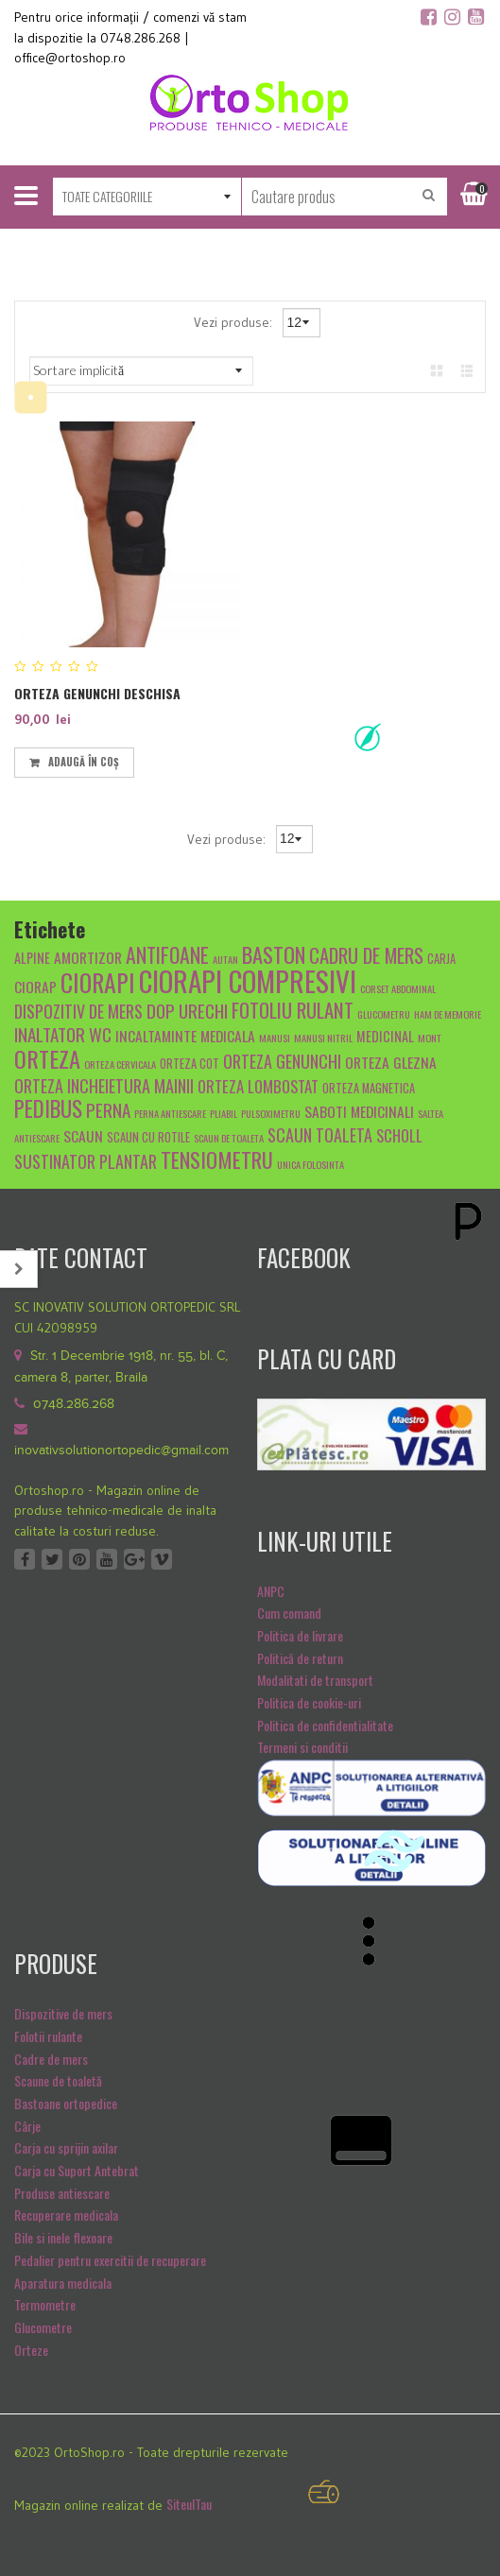  What do you see at coordinates (468, 1221) in the screenshot?
I see `indicates parking availability or location` at bounding box center [468, 1221].